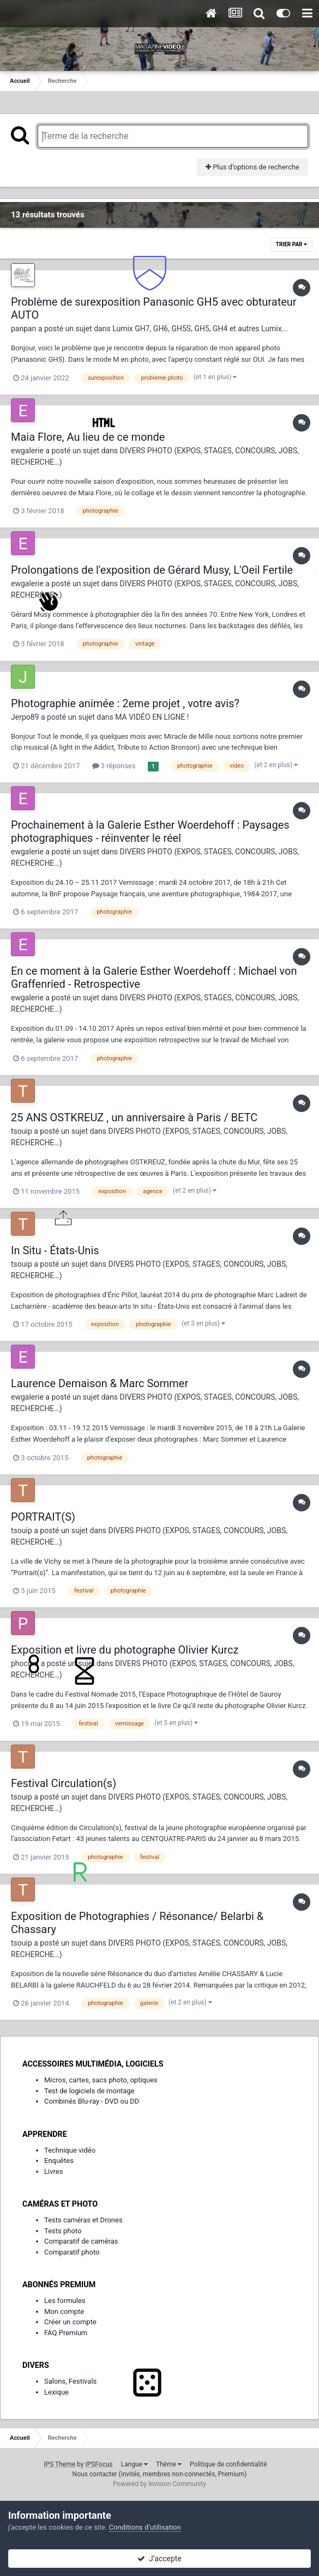  What do you see at coordinates (147, 2383) in the screenshot?
I see `roll dice or generate random number` at bounding box center [147, 2383].